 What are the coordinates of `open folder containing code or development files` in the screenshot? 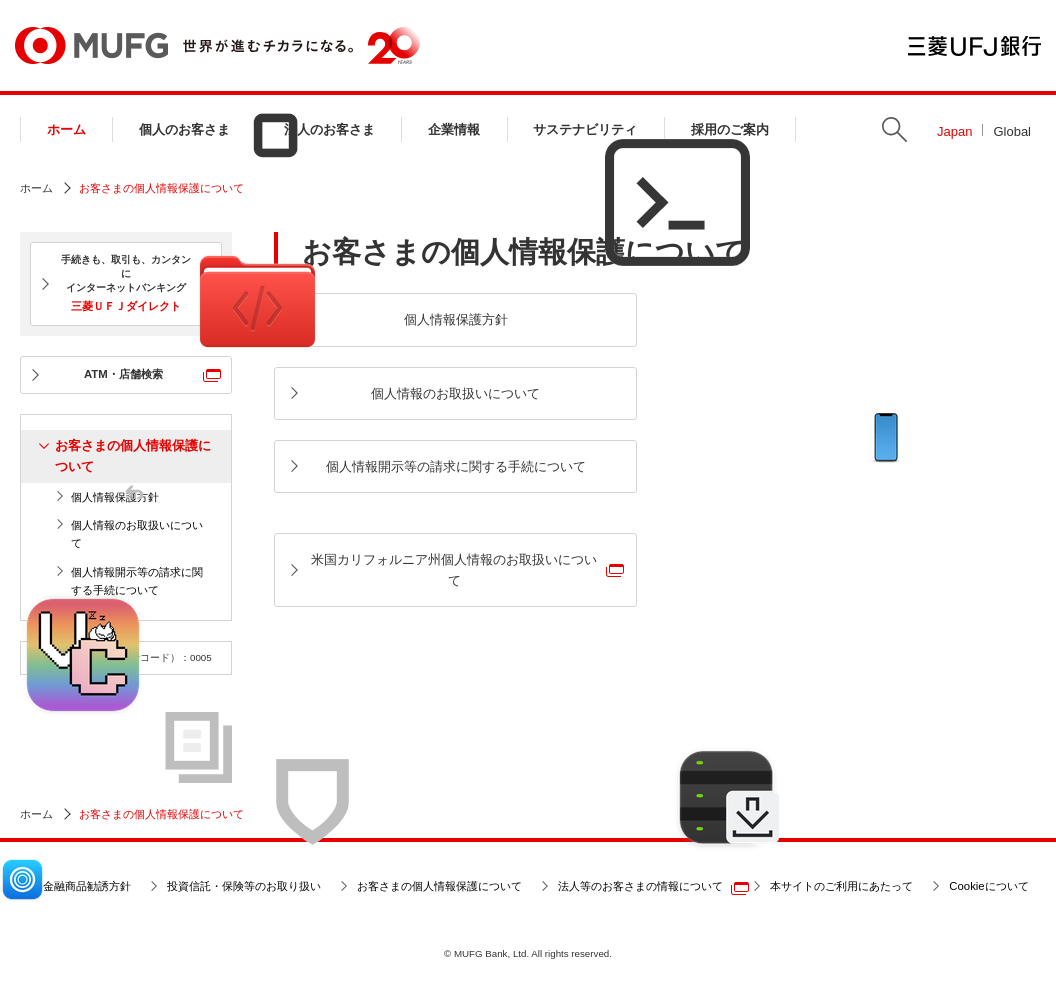 It's located at (257, 301).